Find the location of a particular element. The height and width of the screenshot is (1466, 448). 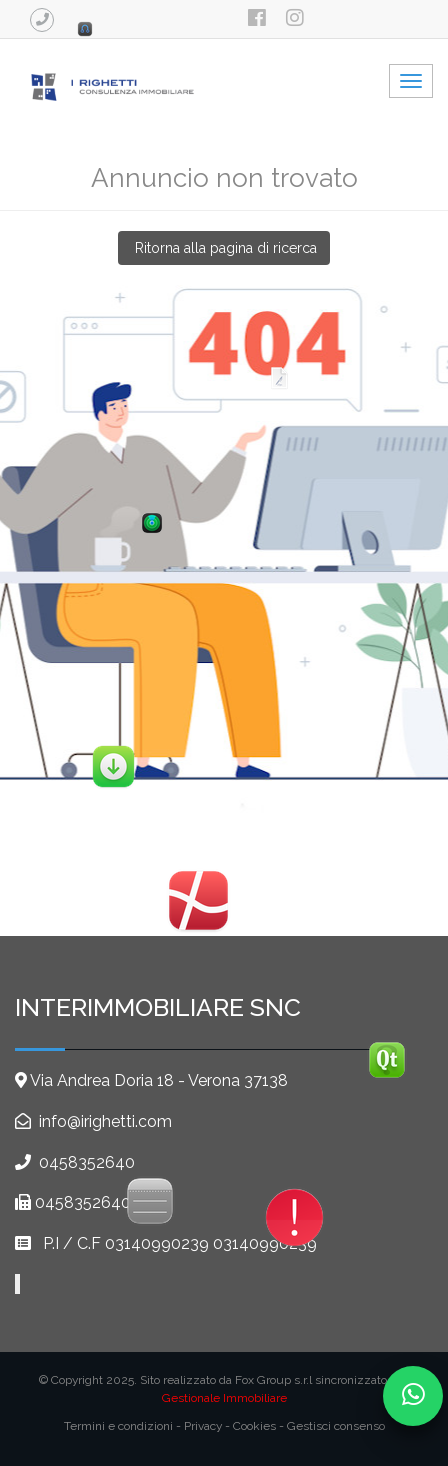

open wineglass app for managing wine/windows applications is located at coordinates (198, 900).